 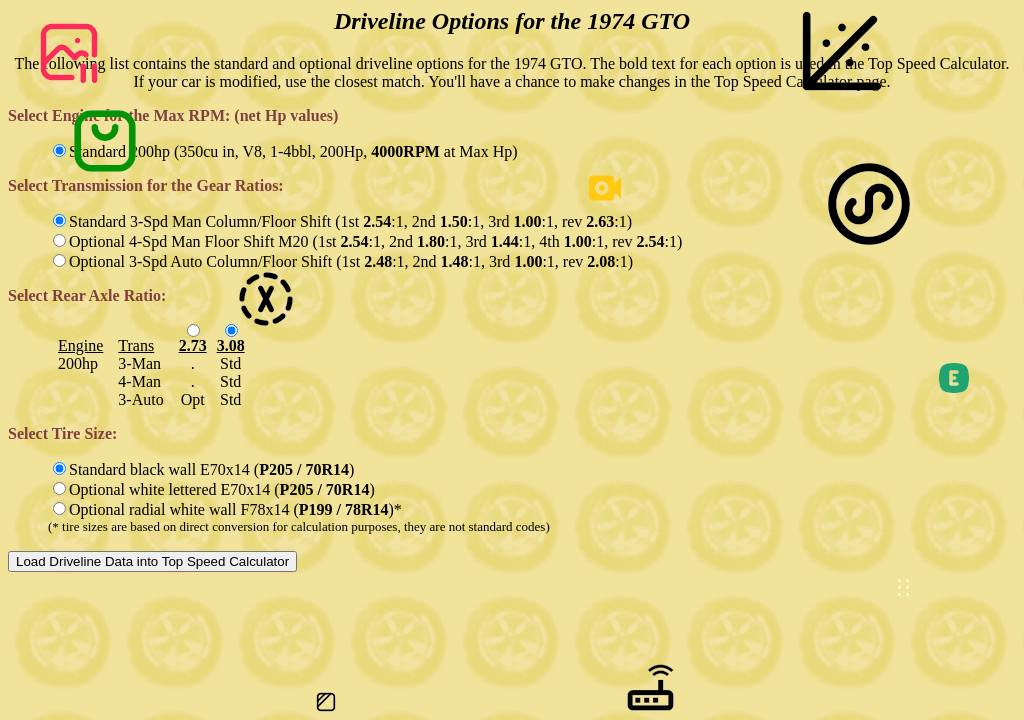 I want to click on open huawei appgallery store, so click(x=105, y=141).